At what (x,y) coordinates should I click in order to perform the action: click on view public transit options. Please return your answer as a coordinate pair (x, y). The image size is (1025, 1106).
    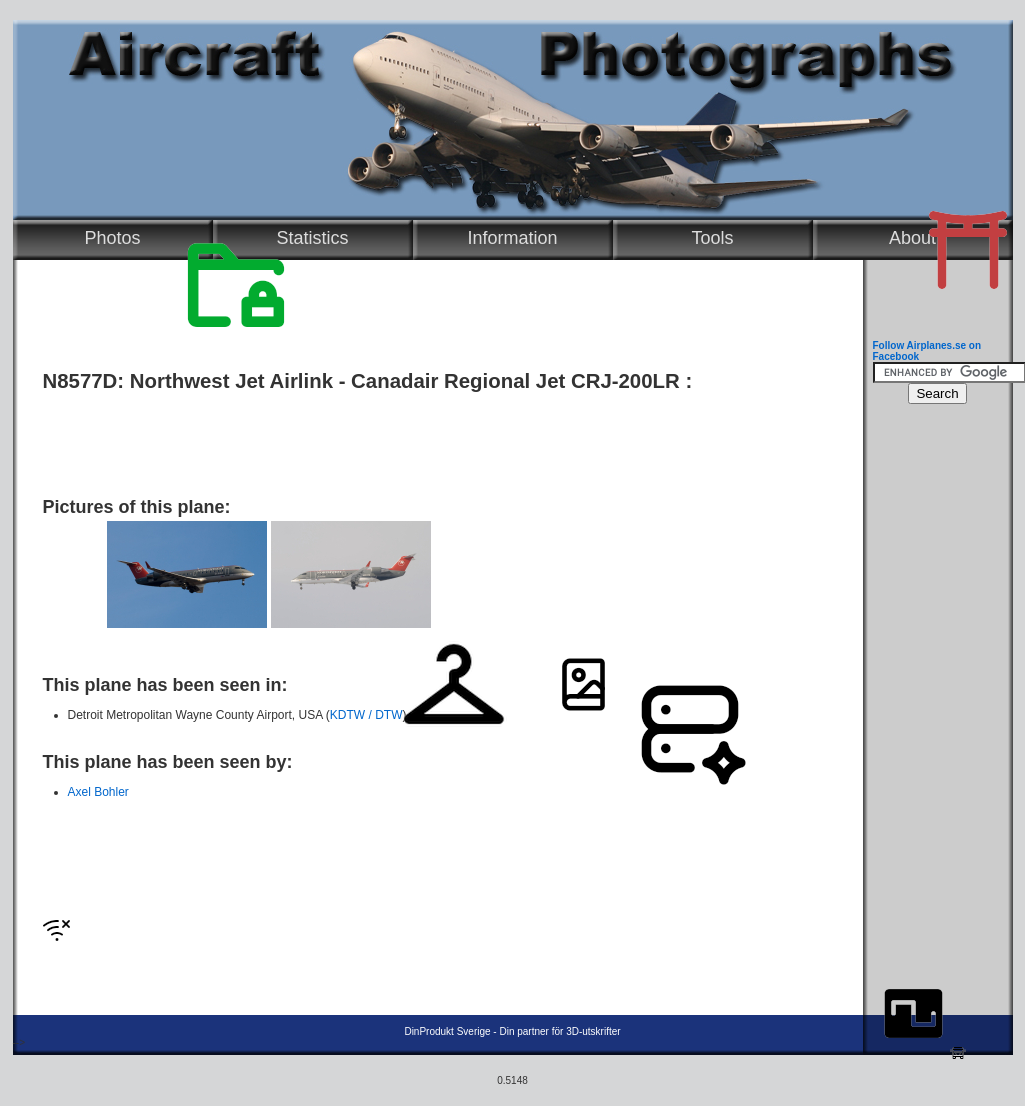
    Looking at the image, I should click on (958, 1053).